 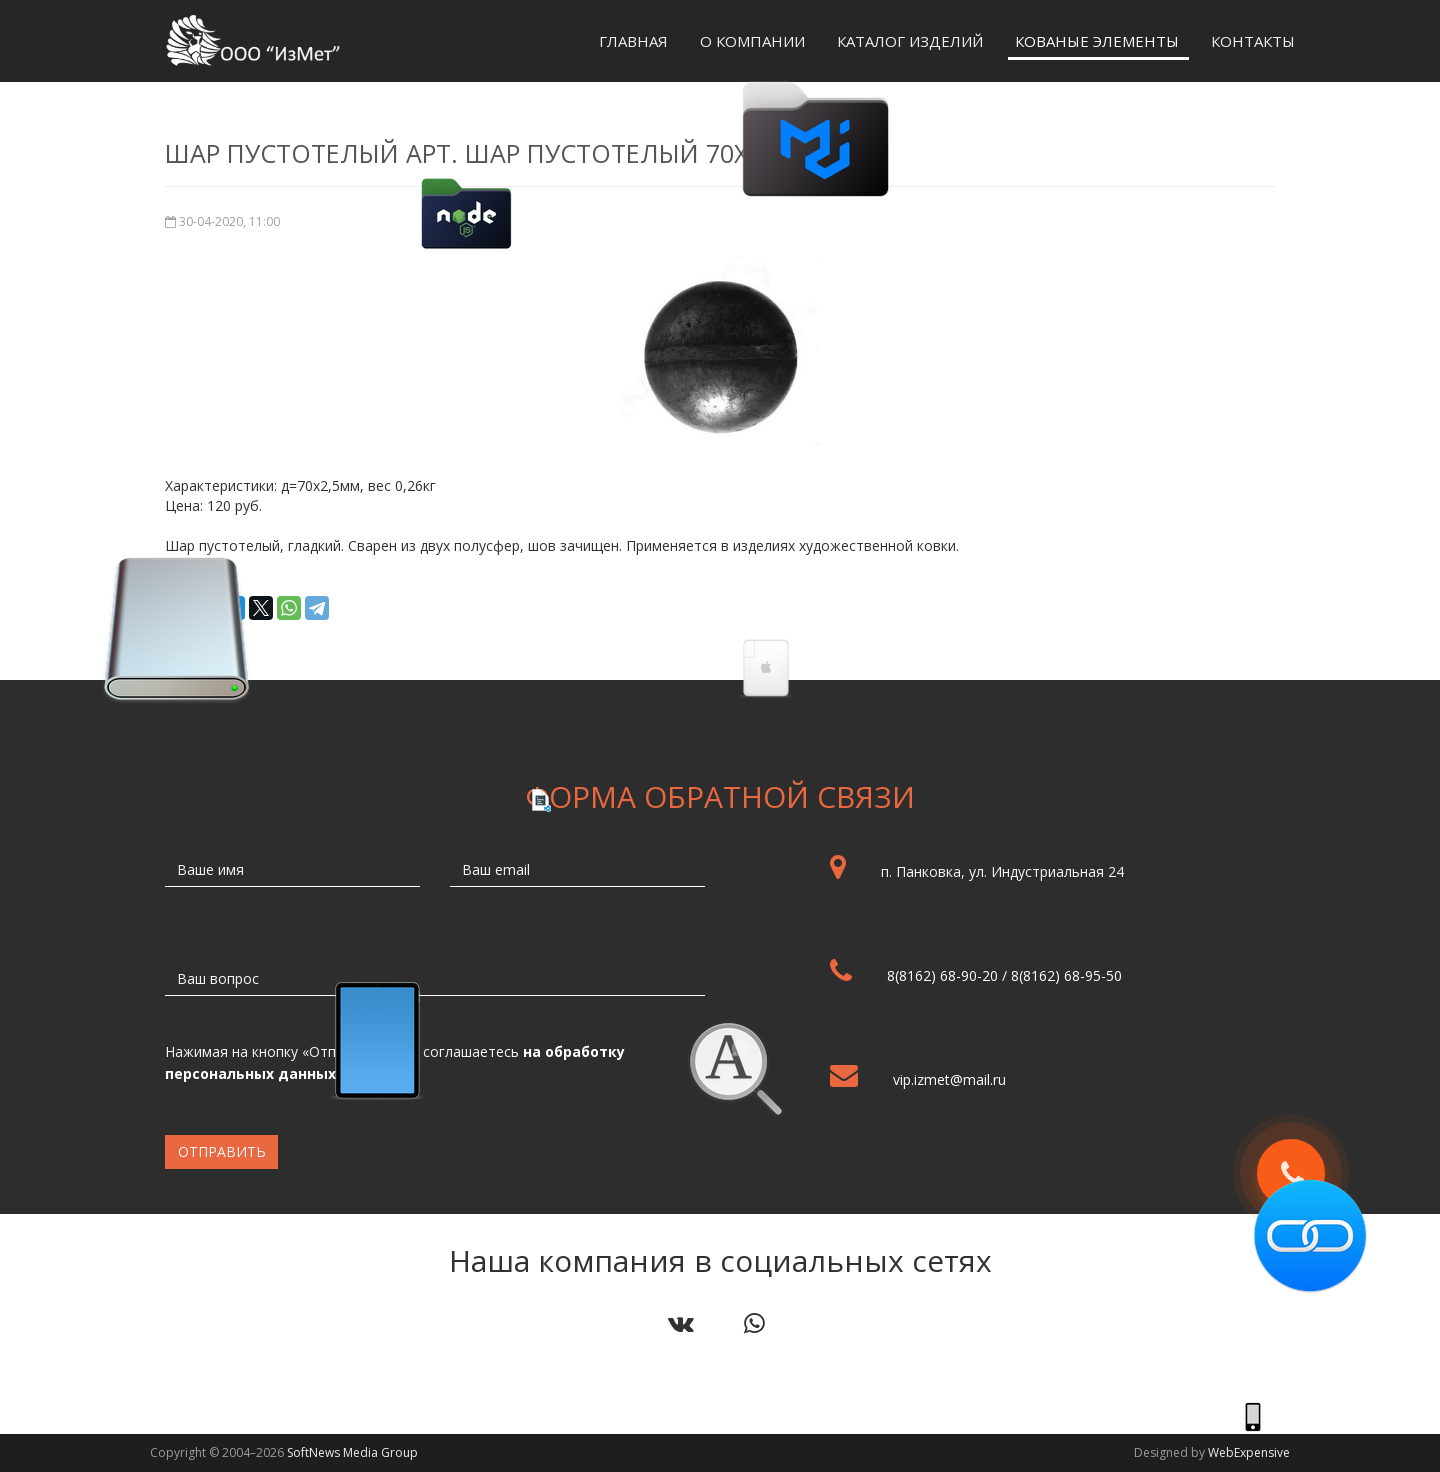 What do you see at coordinates (176, 628) in the screenshot?
I see `removable storage device connected` at bounding box center [176, 628].